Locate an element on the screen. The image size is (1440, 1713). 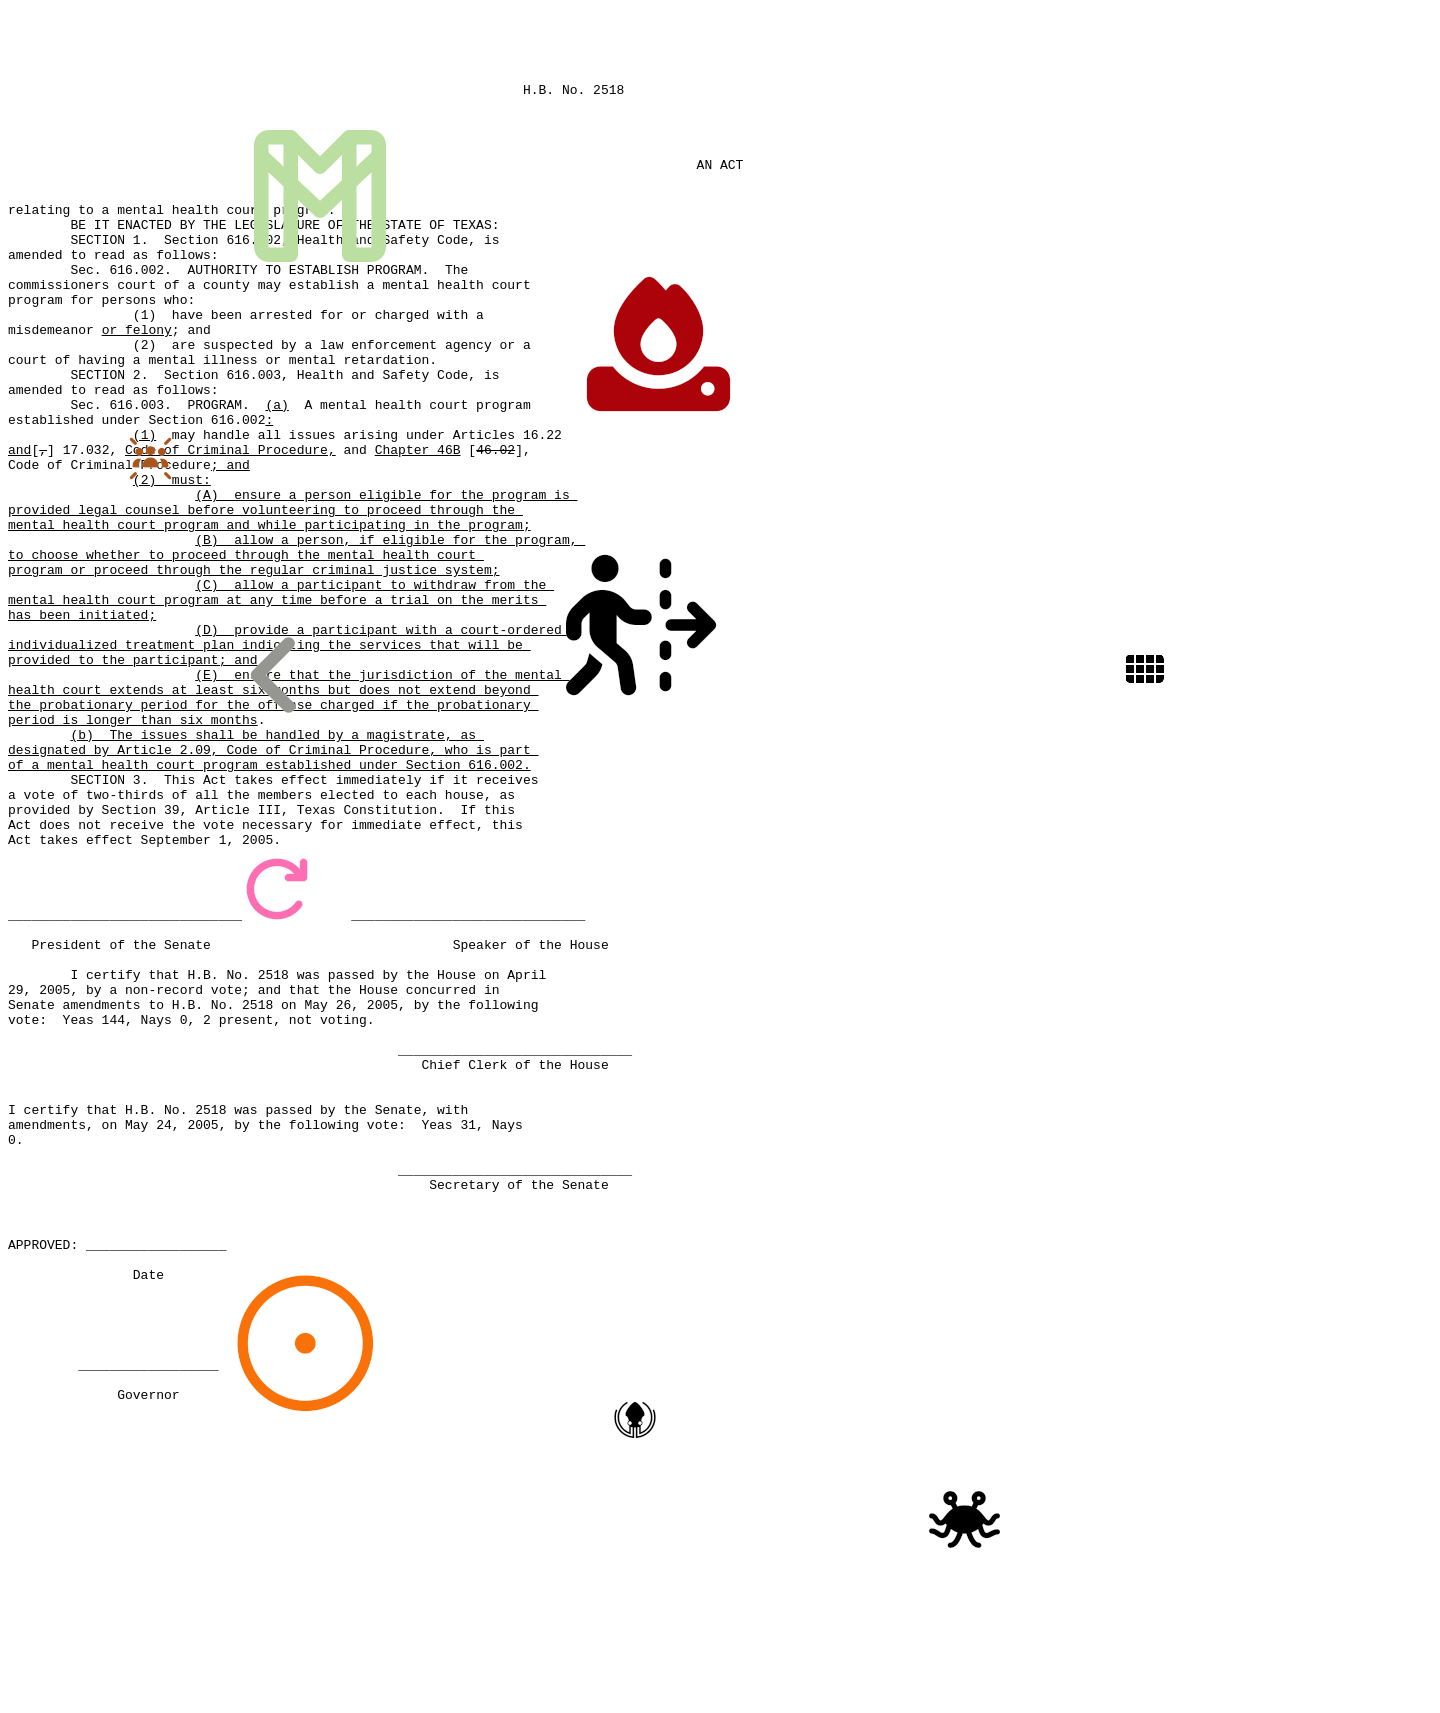
go back to the previous screen is located at coordinates (276, 675).